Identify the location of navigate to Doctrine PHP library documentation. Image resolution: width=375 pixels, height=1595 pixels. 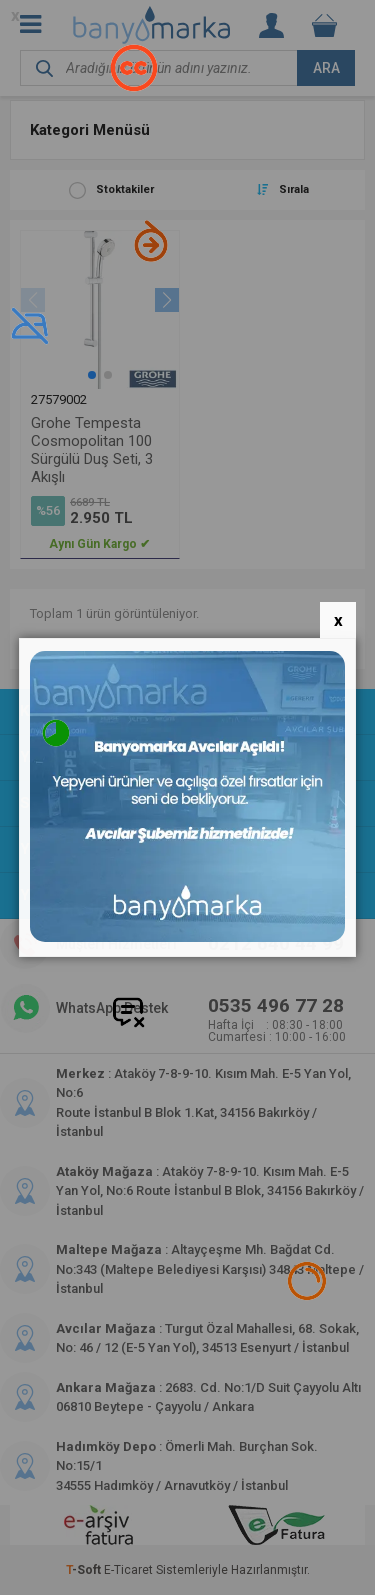
(151, 241).